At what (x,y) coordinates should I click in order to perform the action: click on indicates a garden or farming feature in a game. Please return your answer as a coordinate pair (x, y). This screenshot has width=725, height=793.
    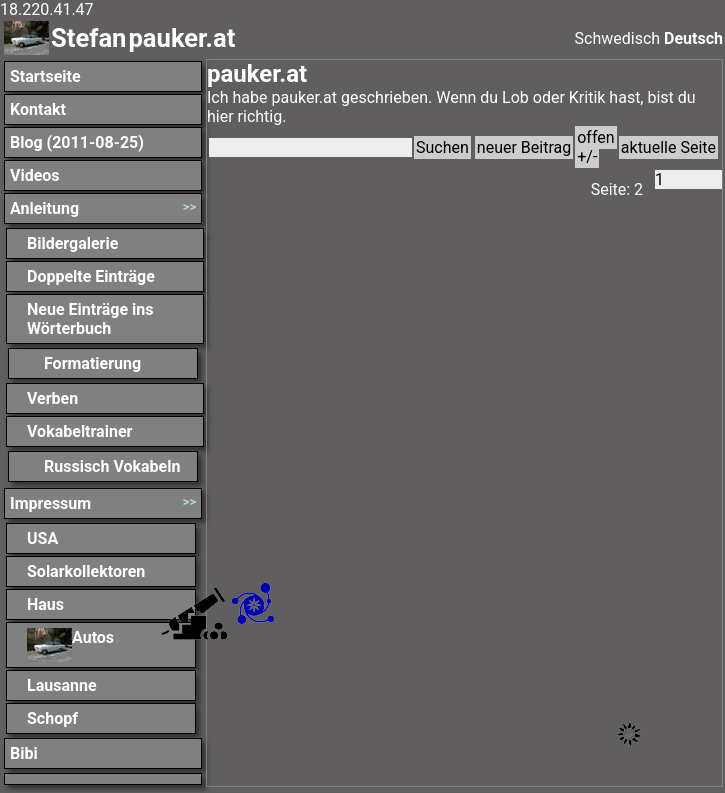
    Looking at the image, I should click on (629, 734).